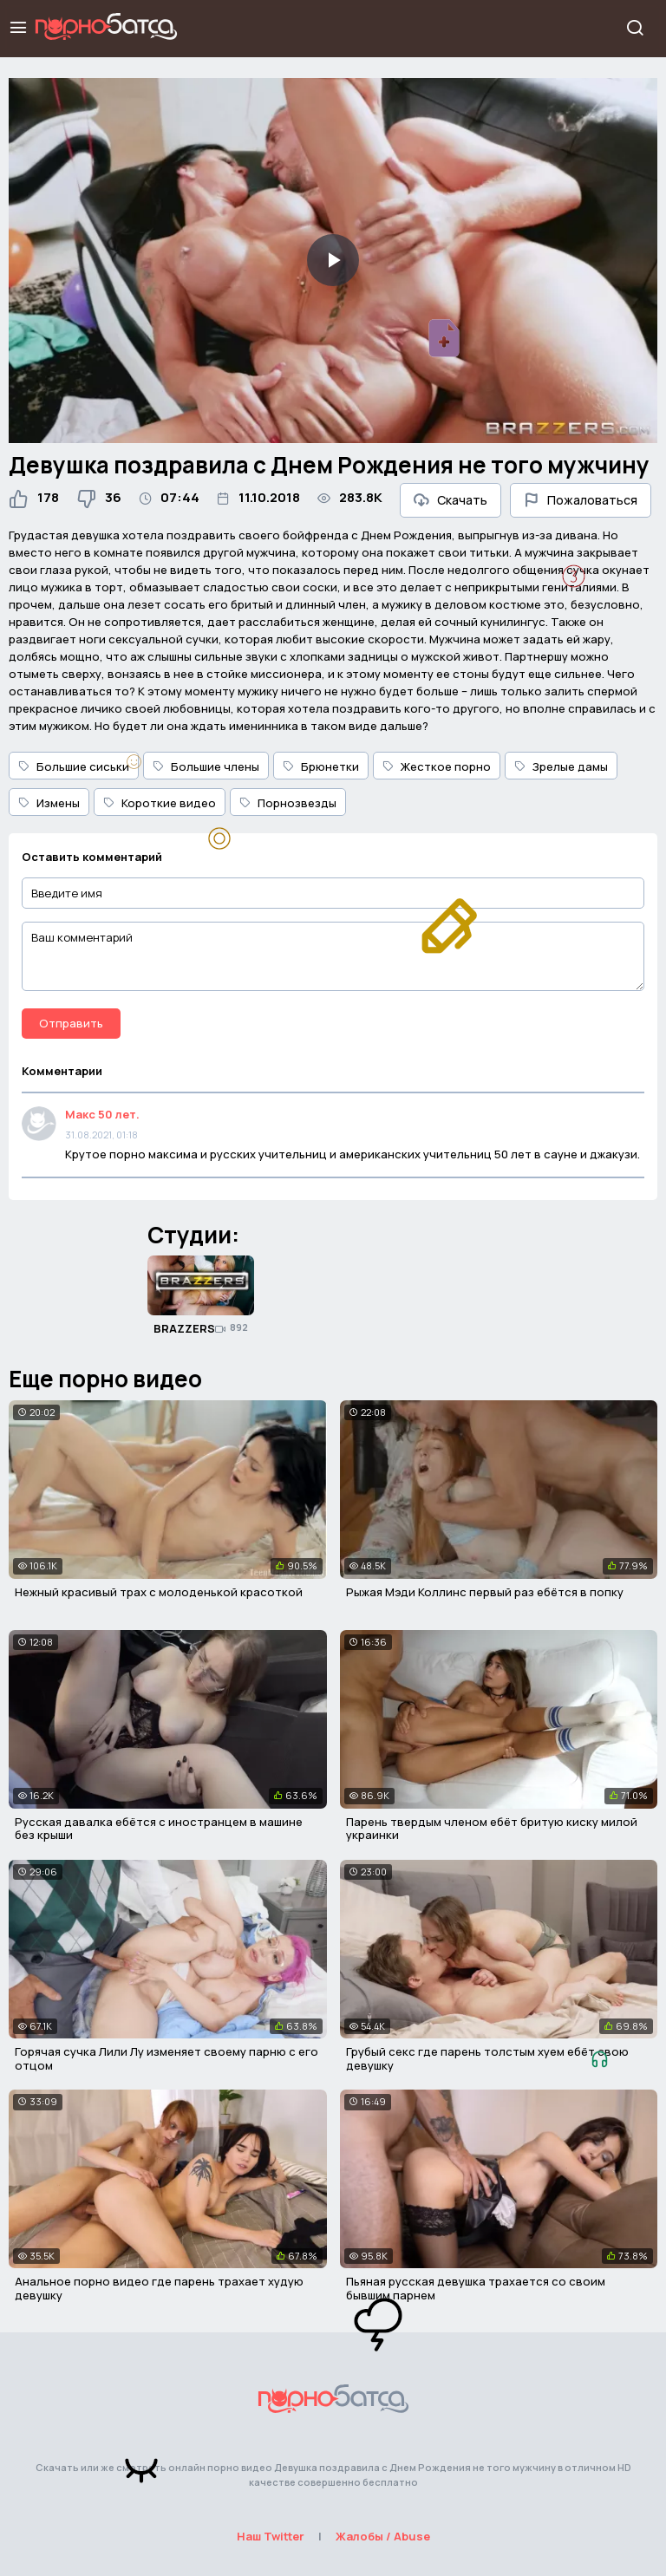 The width and height of the screenshot is (666, 2576). Describe the element at coordinates (134, 761) in the screenshot. I see `add an emoji or reaction` at that location.